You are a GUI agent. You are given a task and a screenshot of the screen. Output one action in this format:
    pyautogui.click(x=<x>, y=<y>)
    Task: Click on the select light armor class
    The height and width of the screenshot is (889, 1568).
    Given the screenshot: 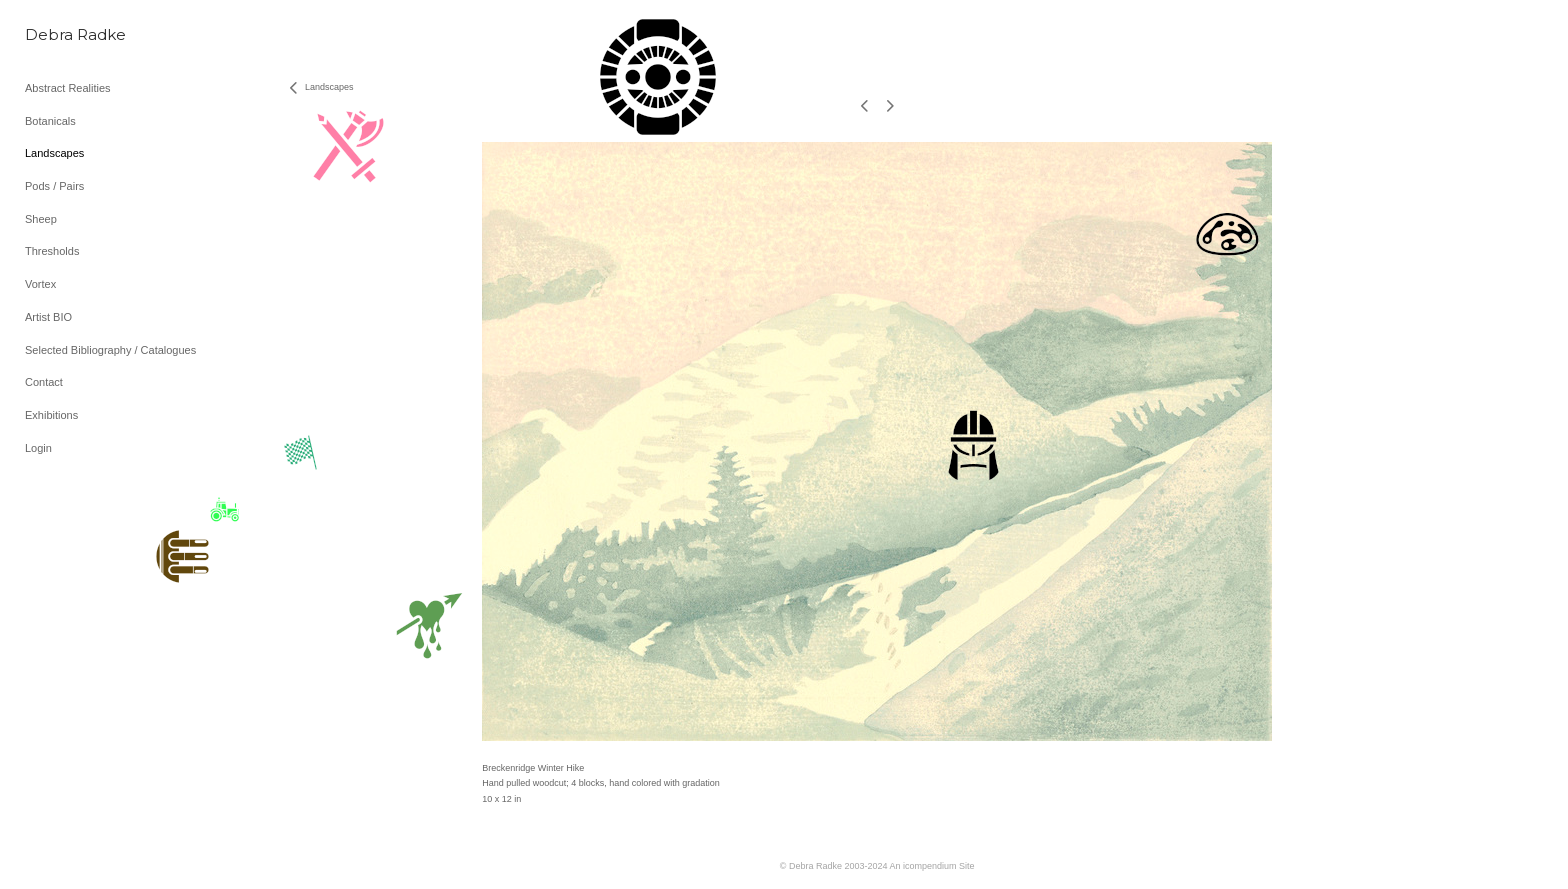 What is the action you would take?
    pyautogui.click(x=973, y=445)
    